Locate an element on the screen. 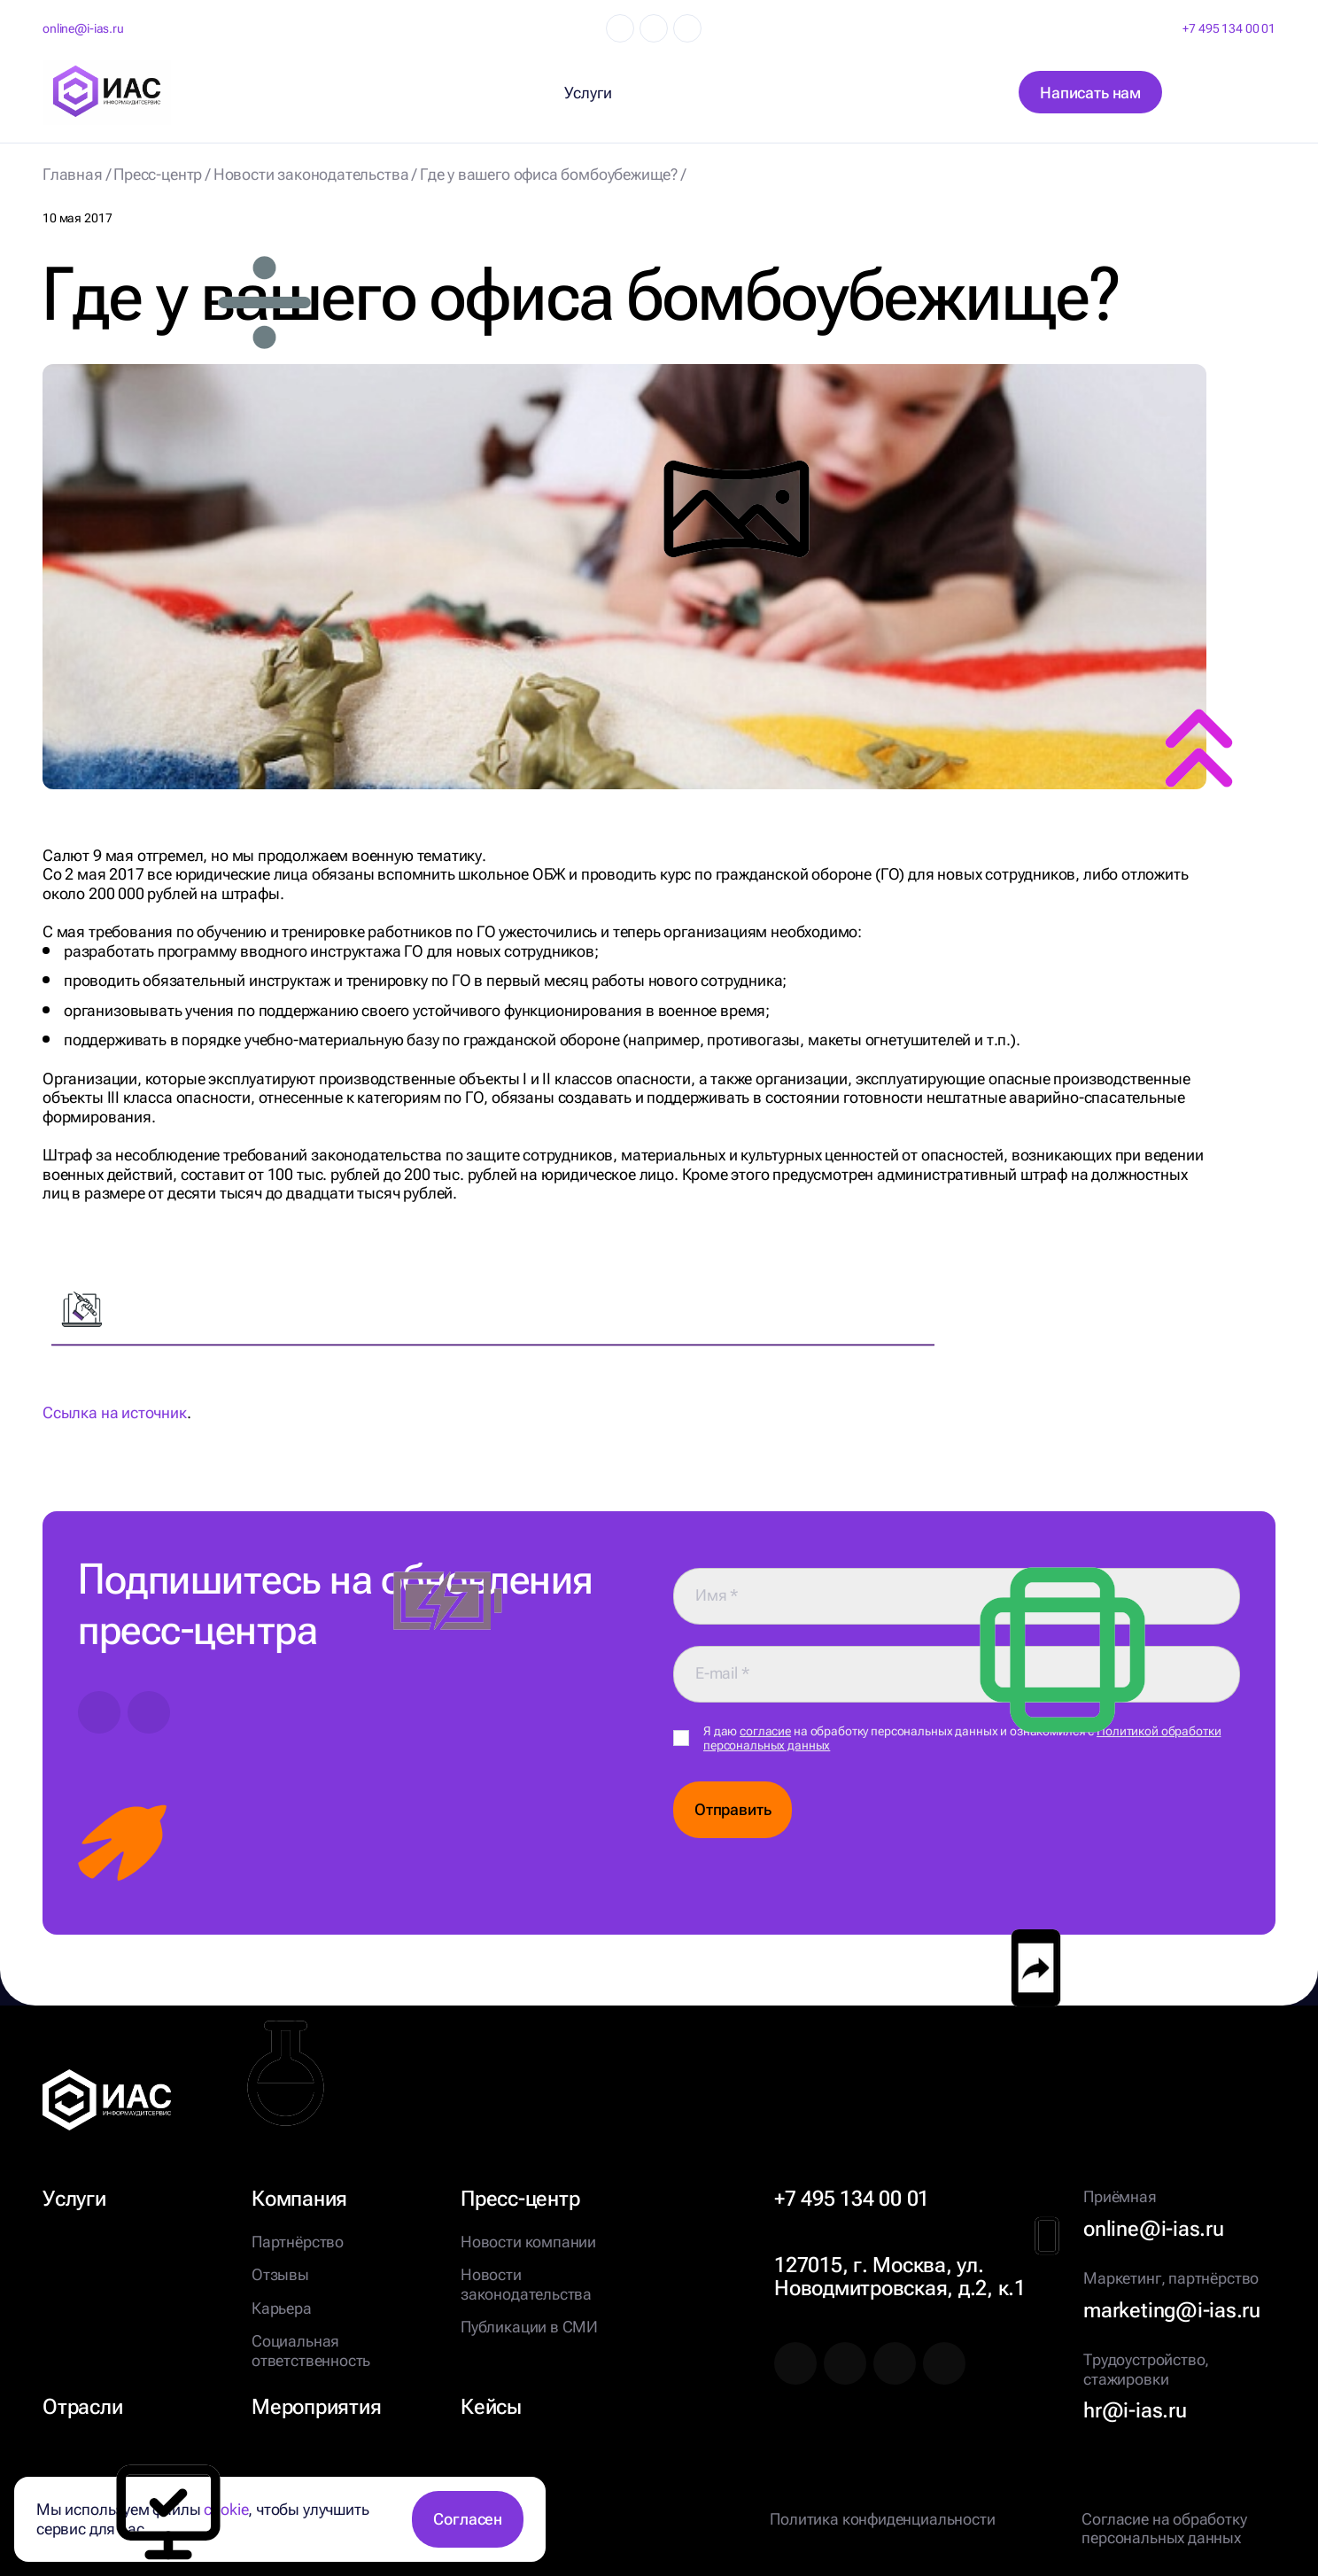 Image resolution: width=1318 pixels, height=2576 pixels. scroll to top of page is located at coordinates (1198, 748).